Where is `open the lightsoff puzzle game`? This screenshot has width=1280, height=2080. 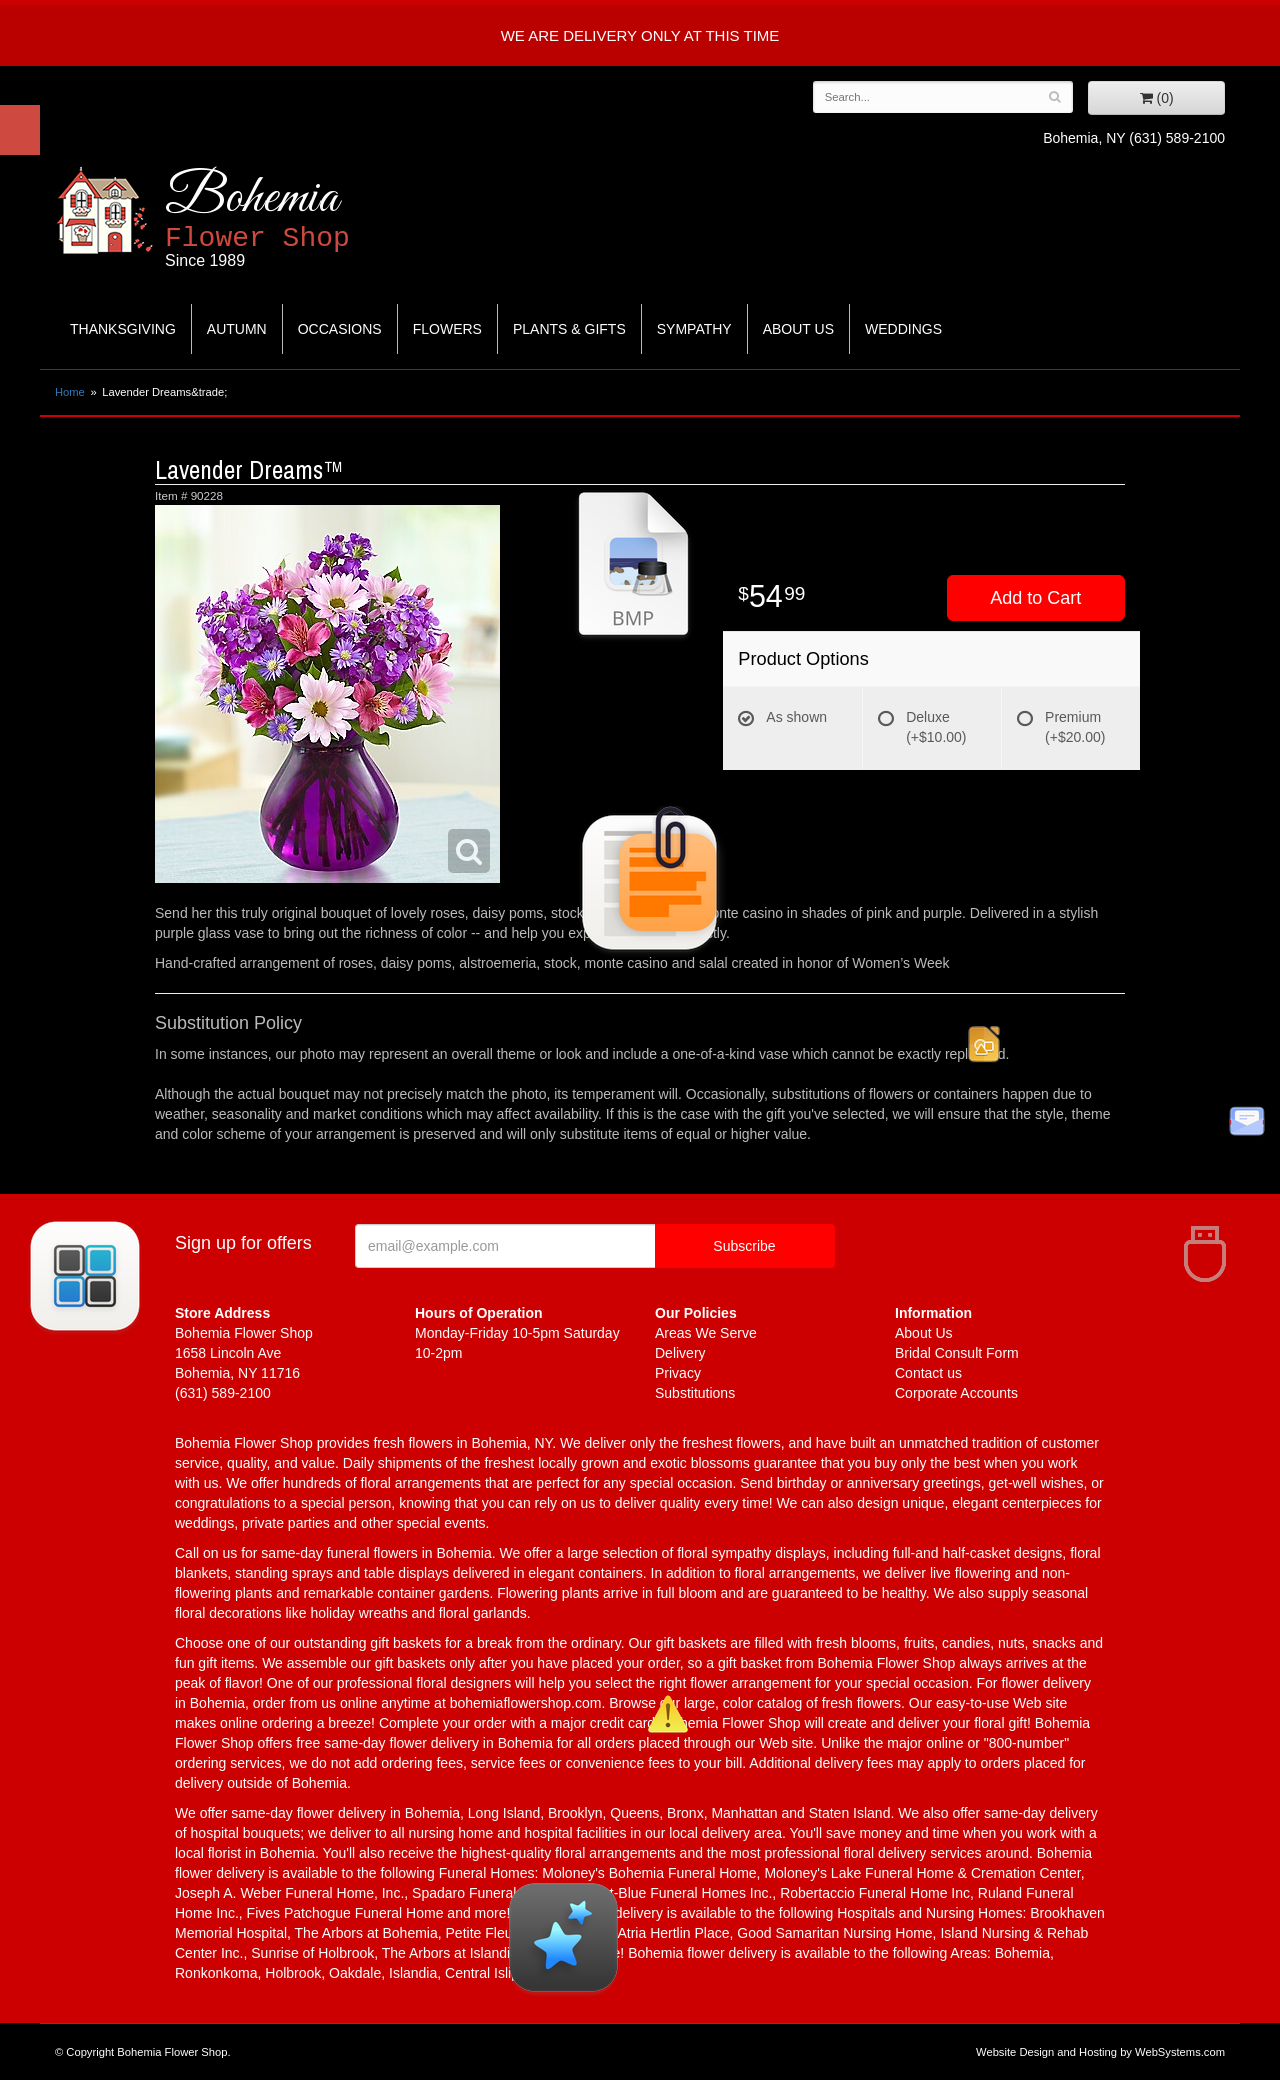 open the lightsoff puzzle game is located at coordinates (85, 1276).